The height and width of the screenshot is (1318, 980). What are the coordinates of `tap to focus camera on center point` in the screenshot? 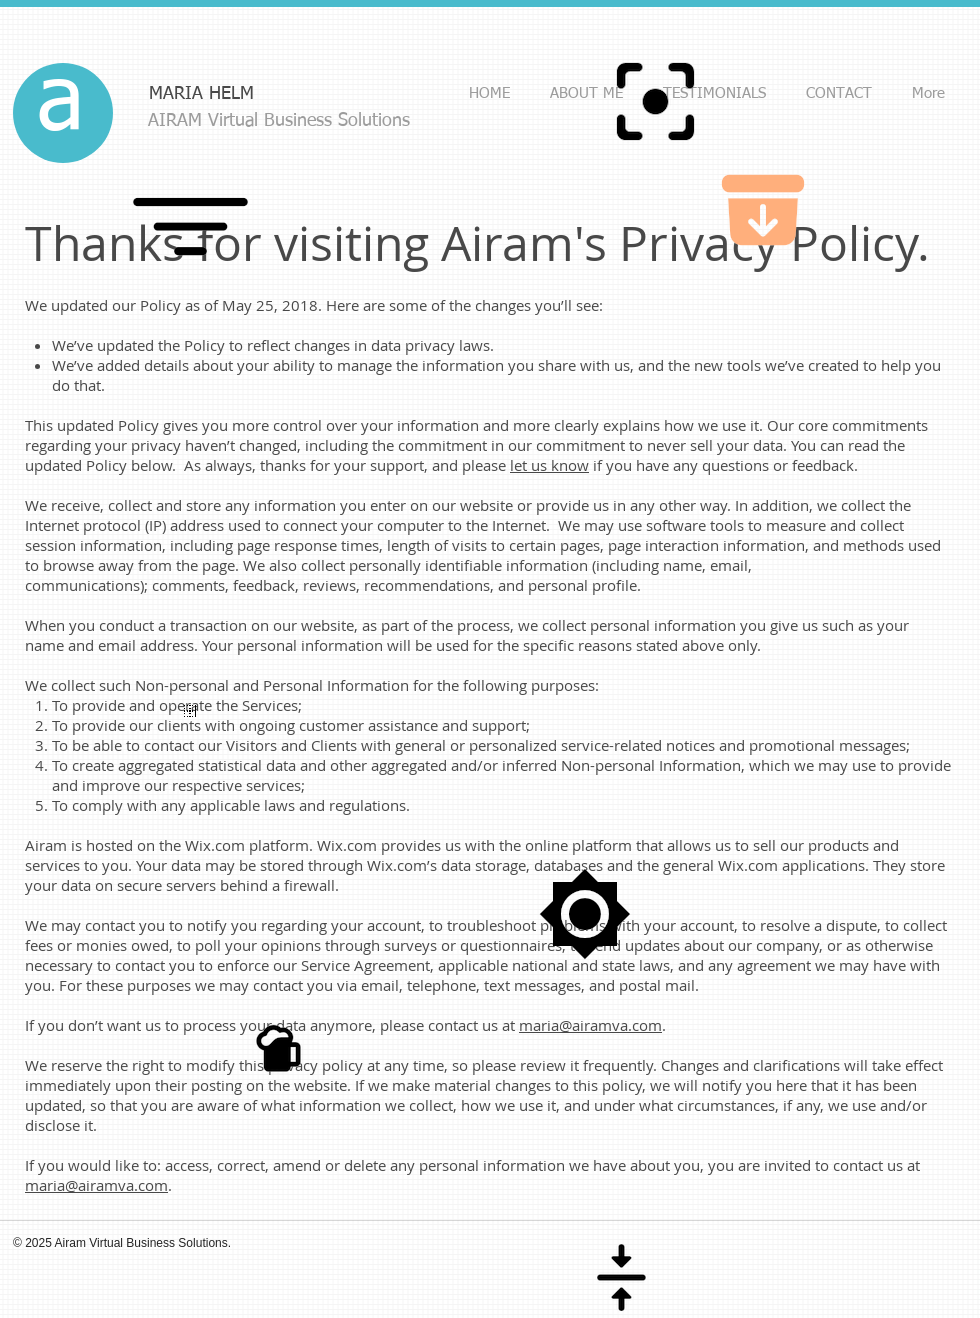 It's located at (655, 101).